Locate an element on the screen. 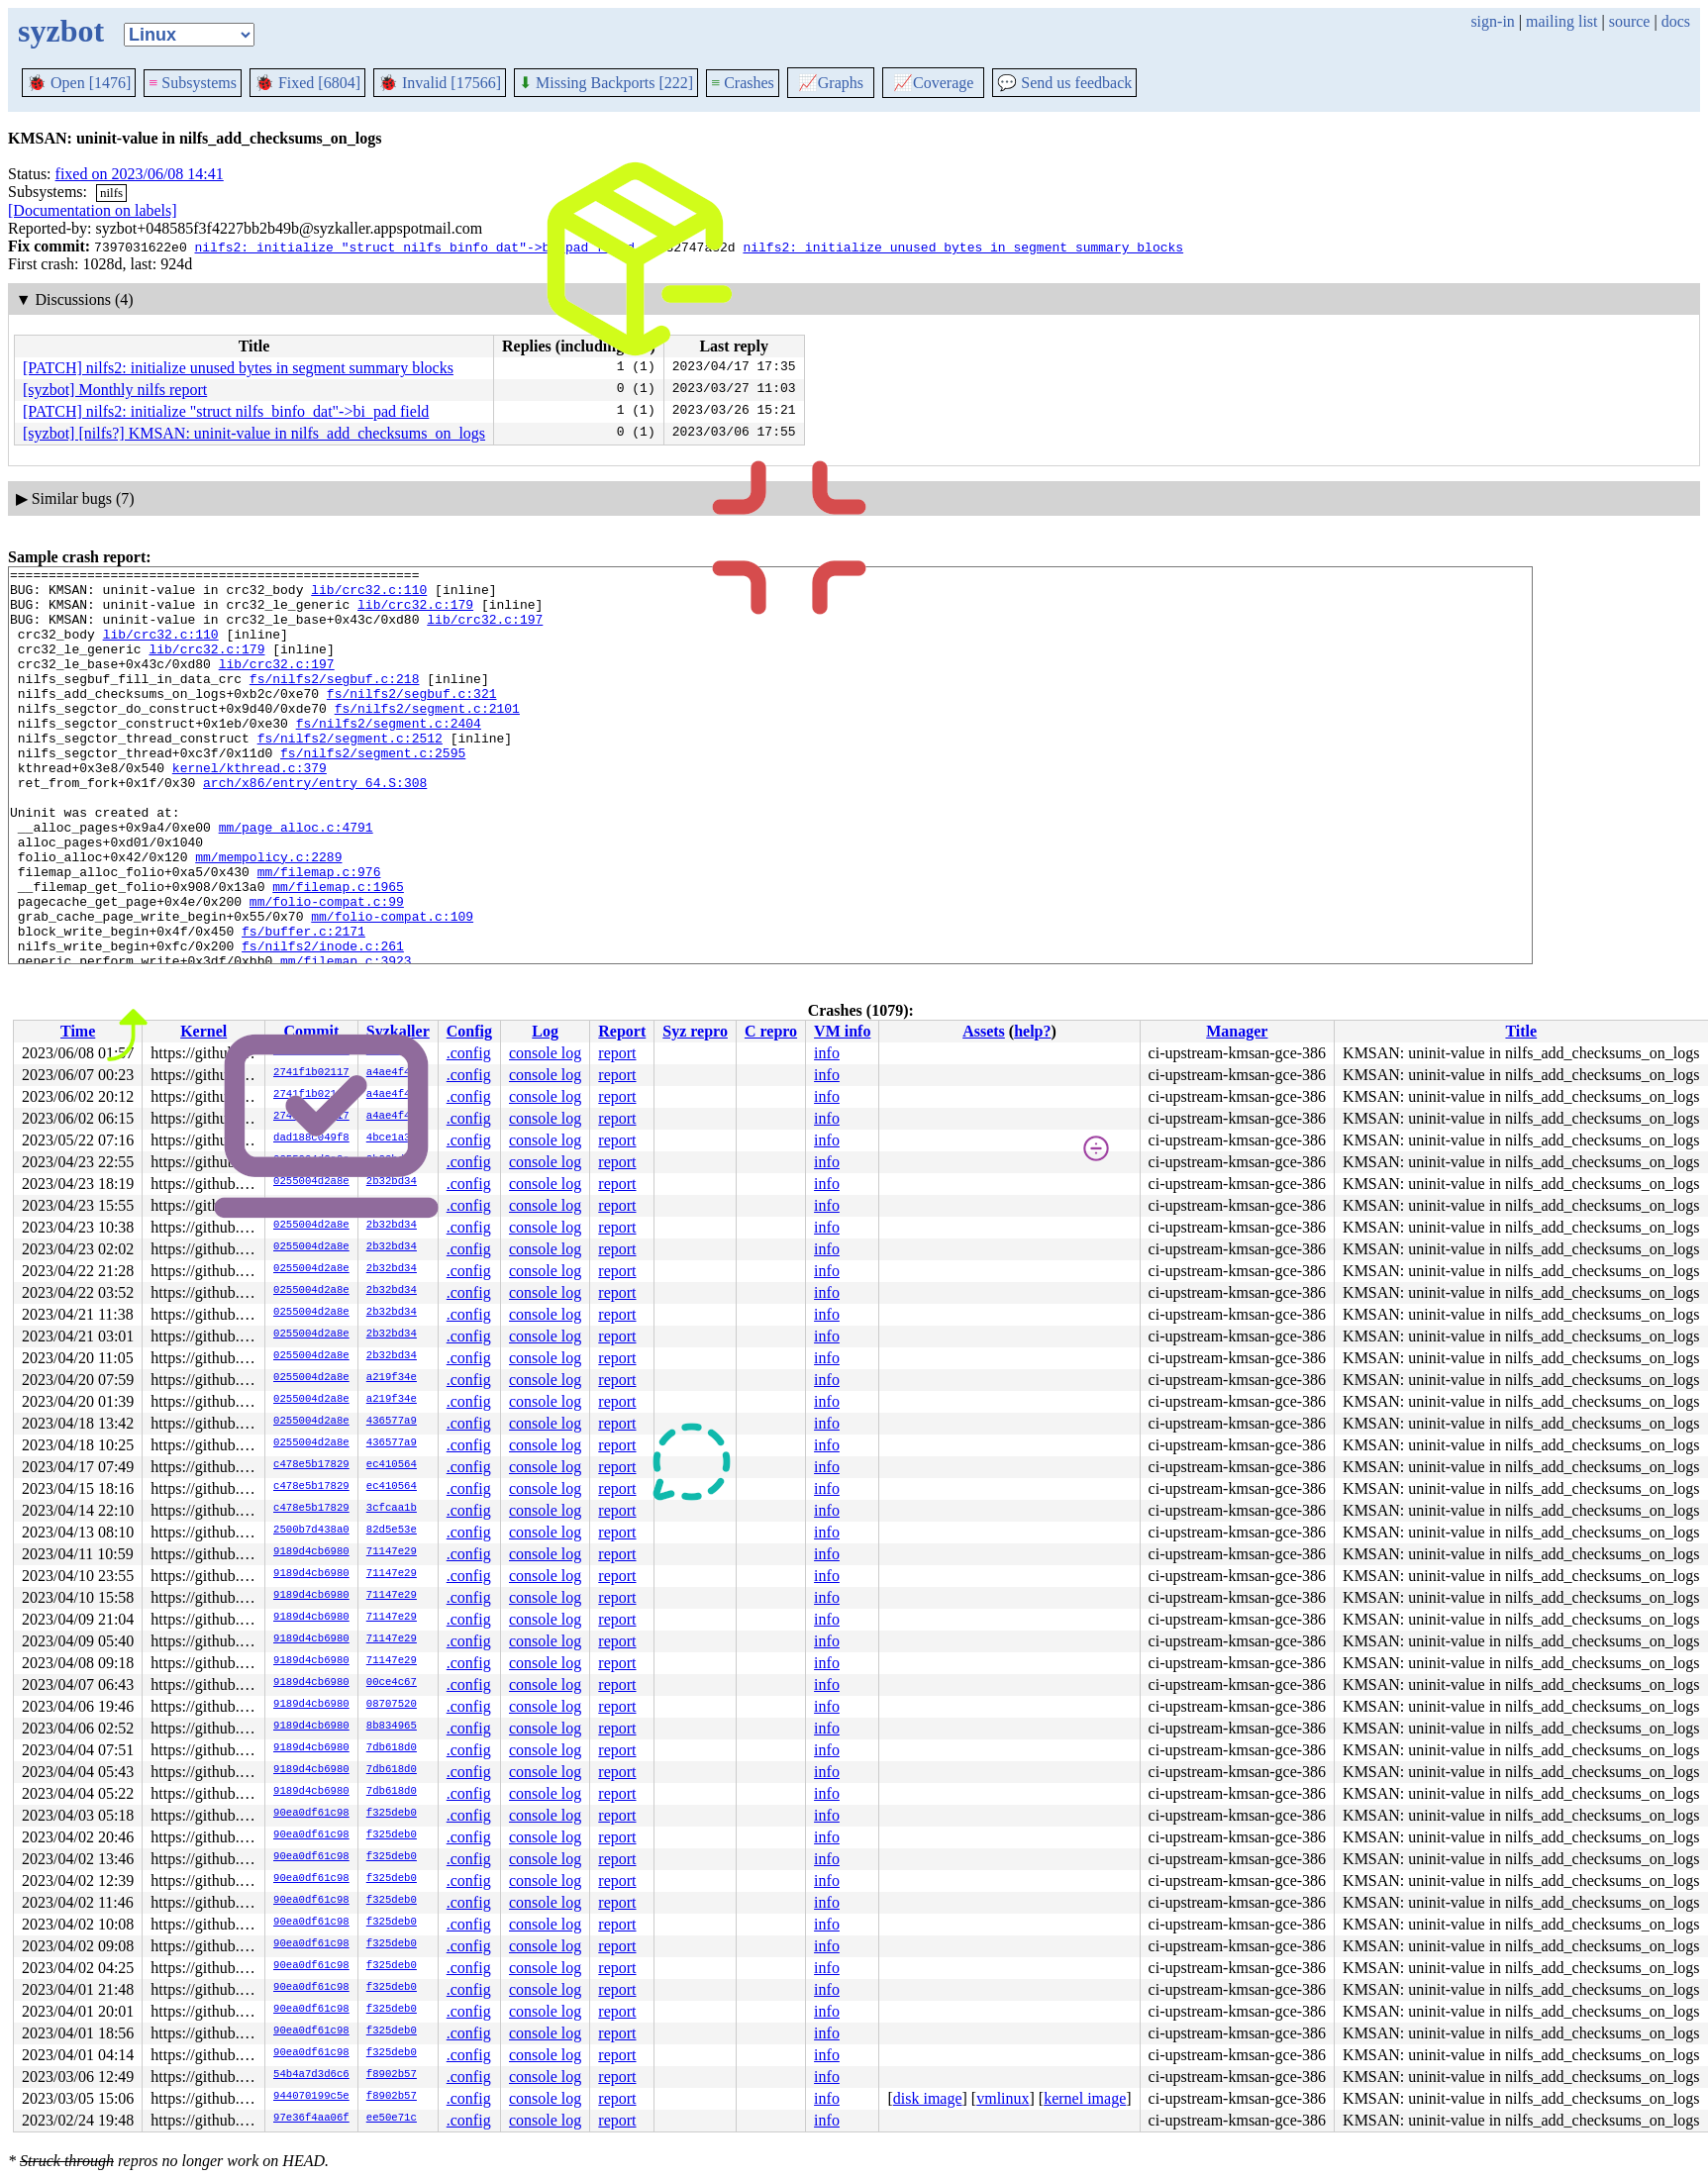  device verification complete is located at coordinates (326, 1126).